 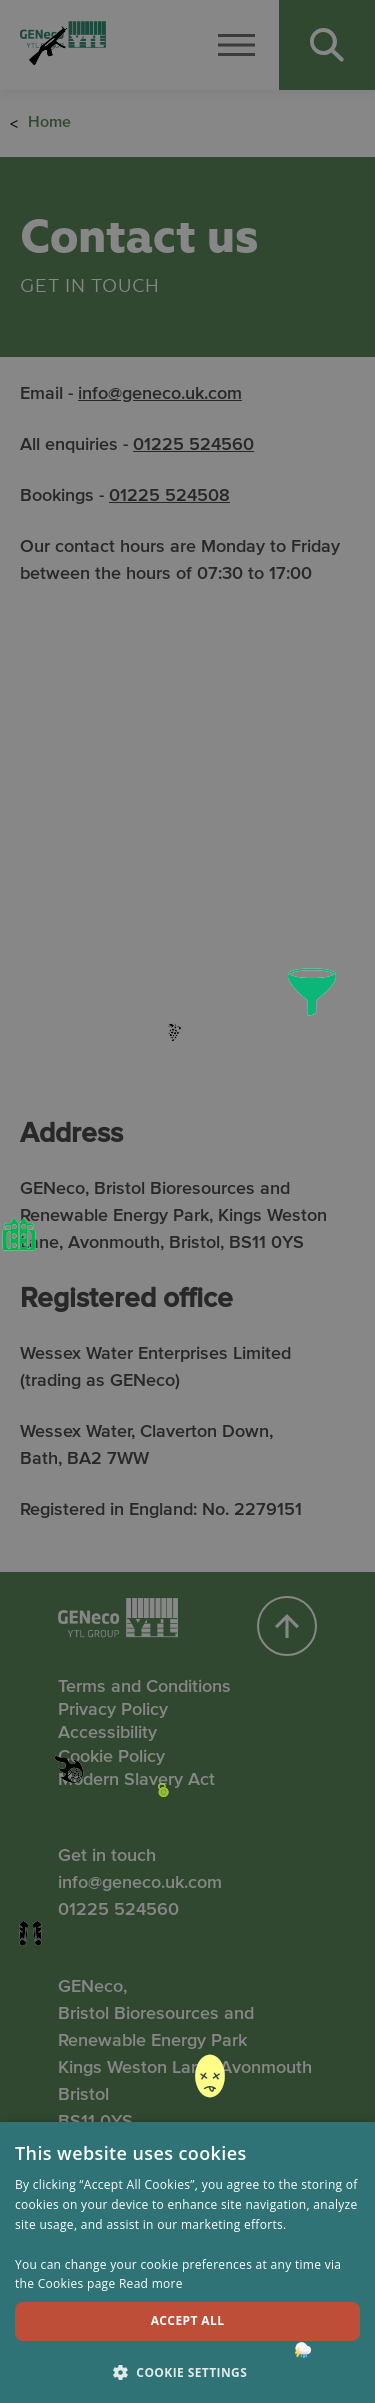 I want to click on access security or lock settings, so click(x=163, y=1790).